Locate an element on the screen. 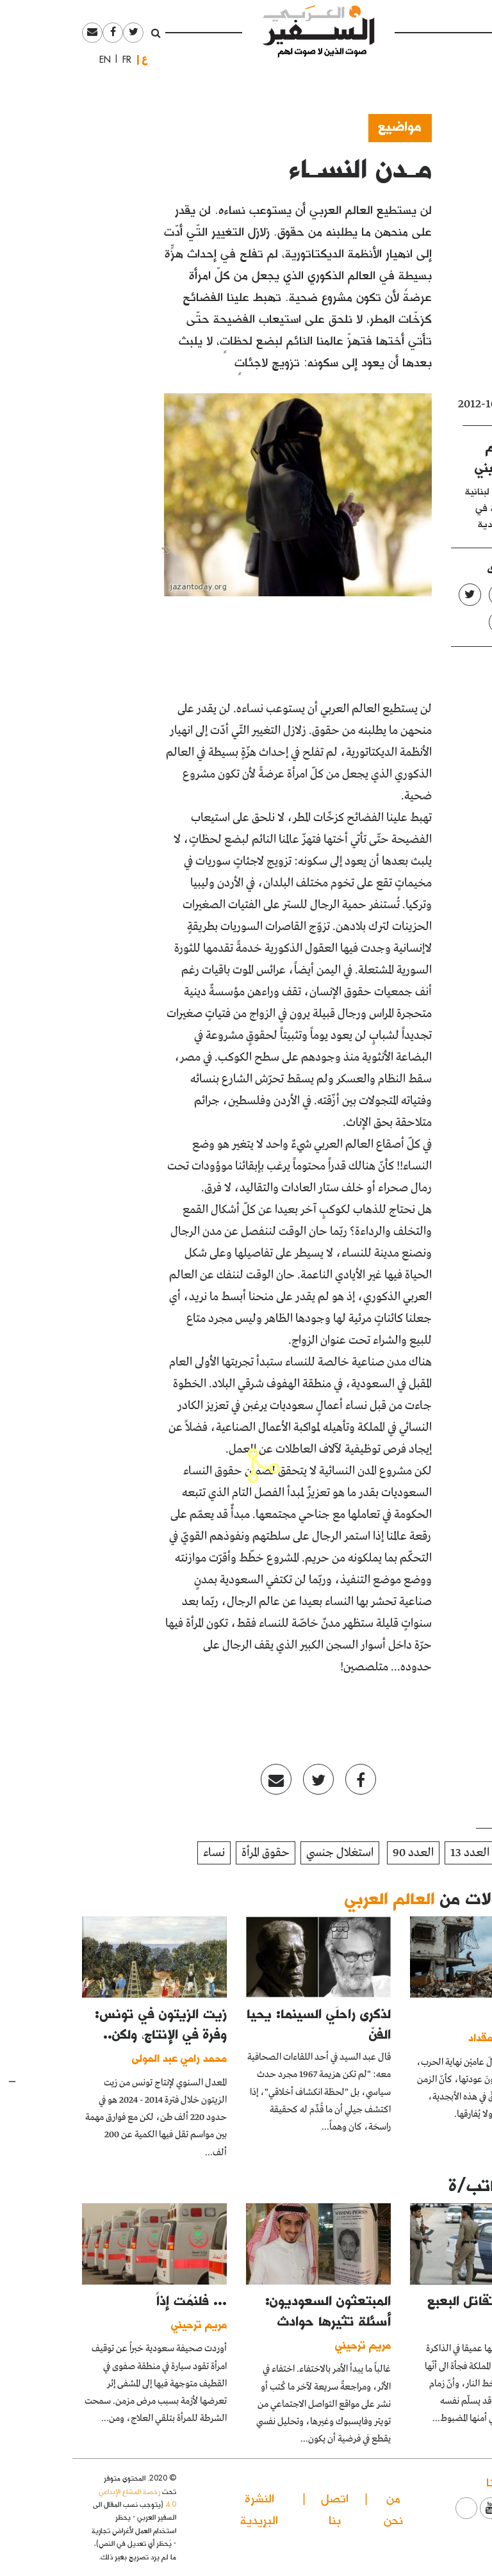  insert a horizontal divider line is located at coordinates (12, 2082).